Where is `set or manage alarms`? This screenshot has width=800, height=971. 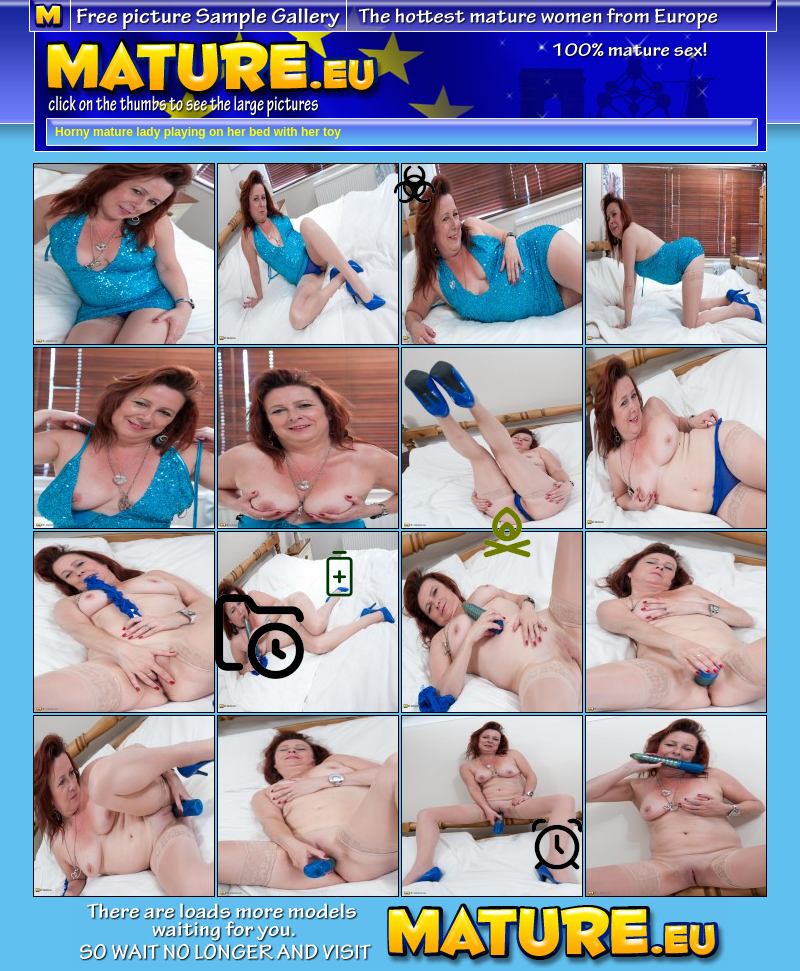
set or manage alarms is located at coordinates (557, 844).